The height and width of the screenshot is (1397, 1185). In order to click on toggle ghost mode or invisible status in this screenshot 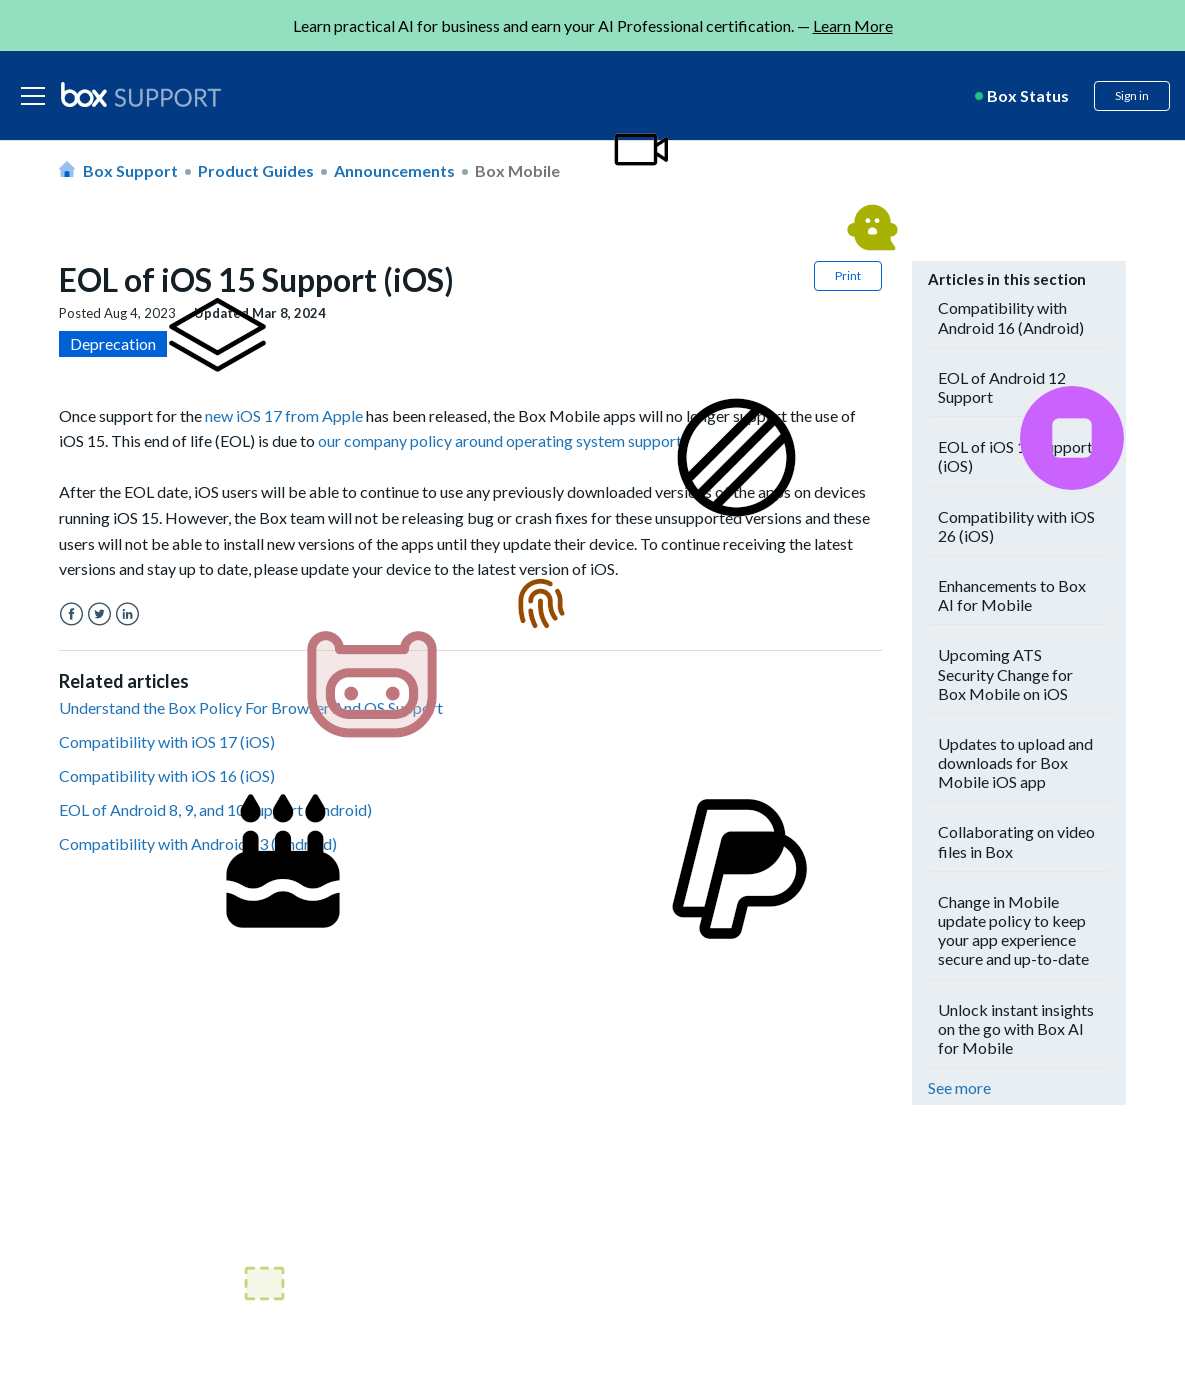, I will do `click(872, 227)`.